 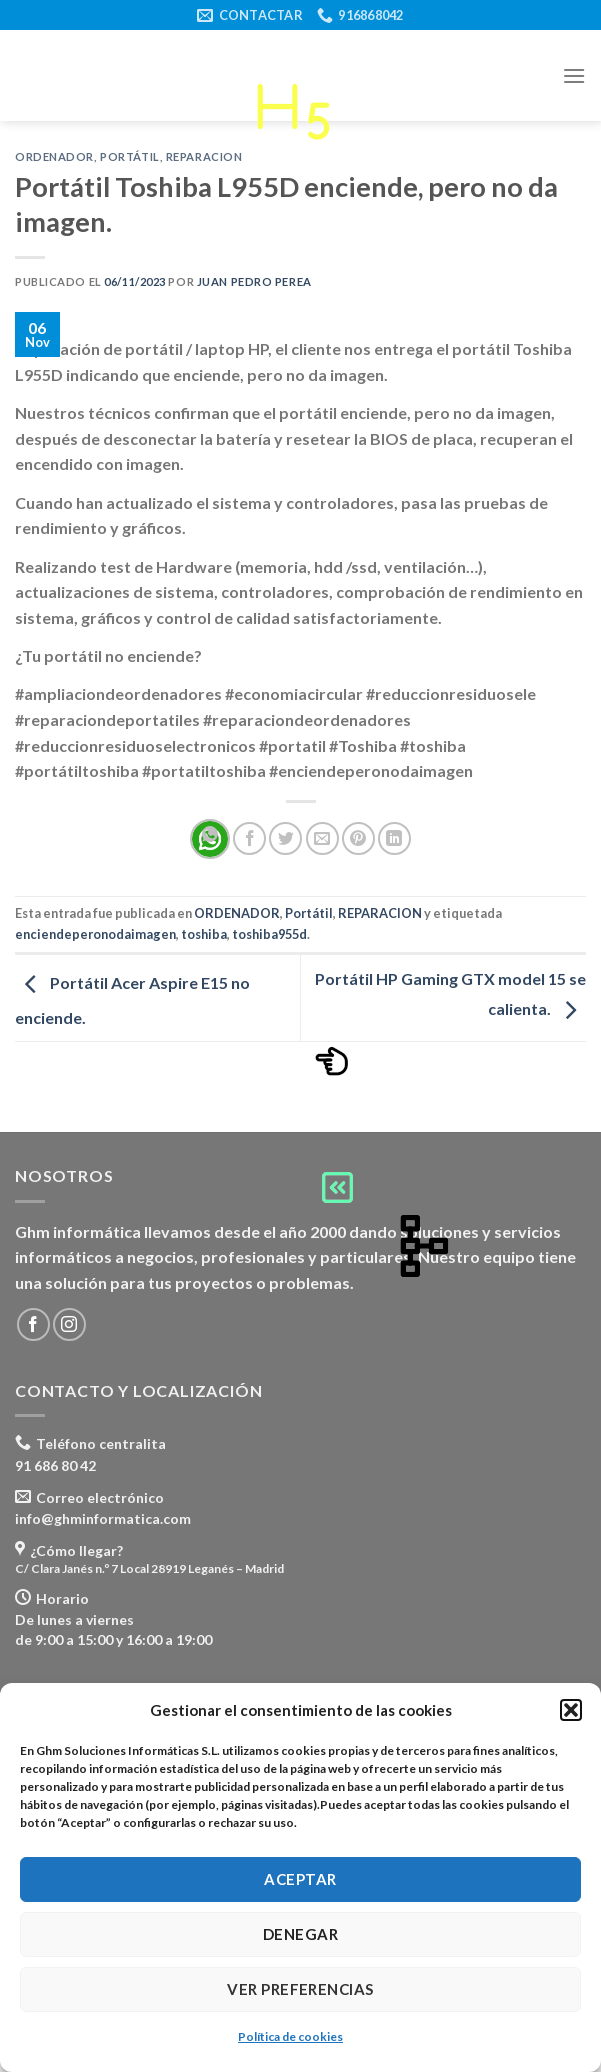 I want to click on navigate to previous item or section, so click(x=332, y=1061).